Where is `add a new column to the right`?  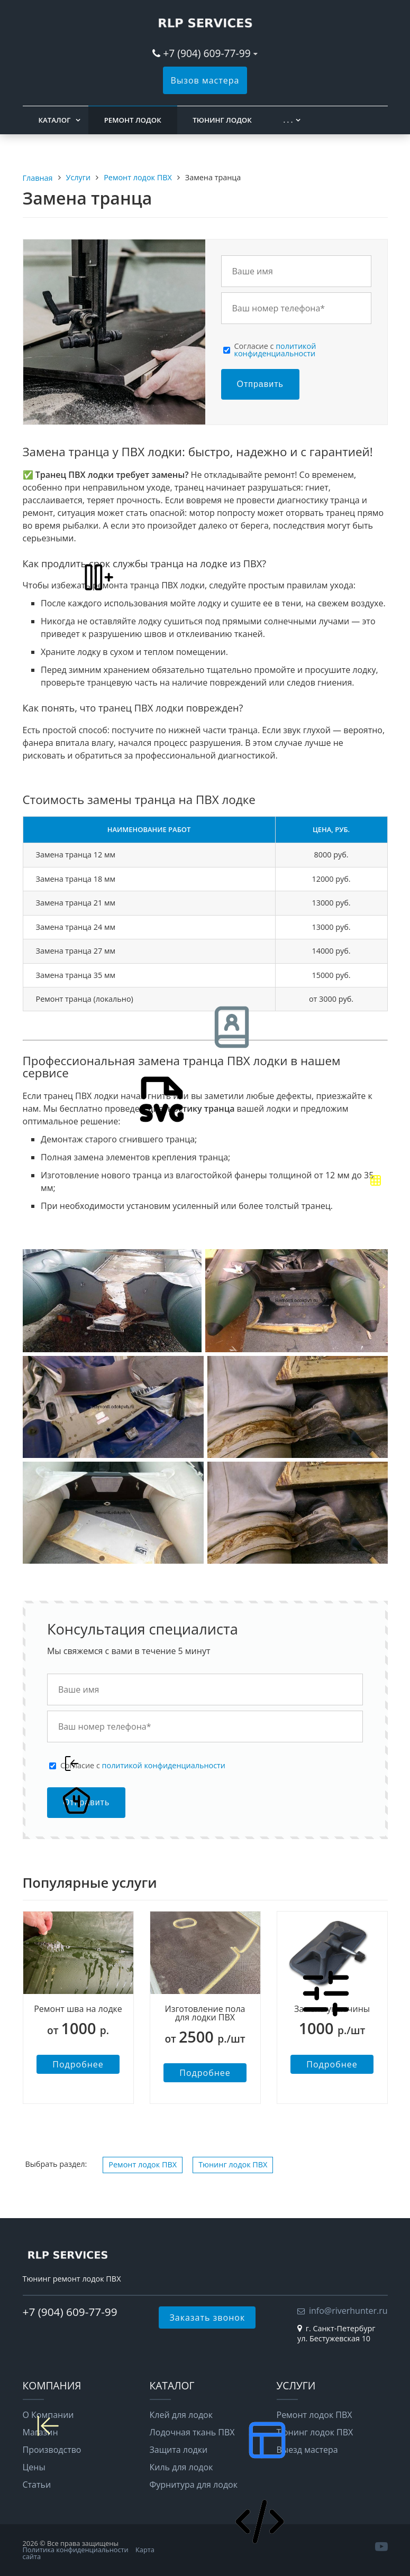 add a new column to the right is located at coordinates (97, 577).